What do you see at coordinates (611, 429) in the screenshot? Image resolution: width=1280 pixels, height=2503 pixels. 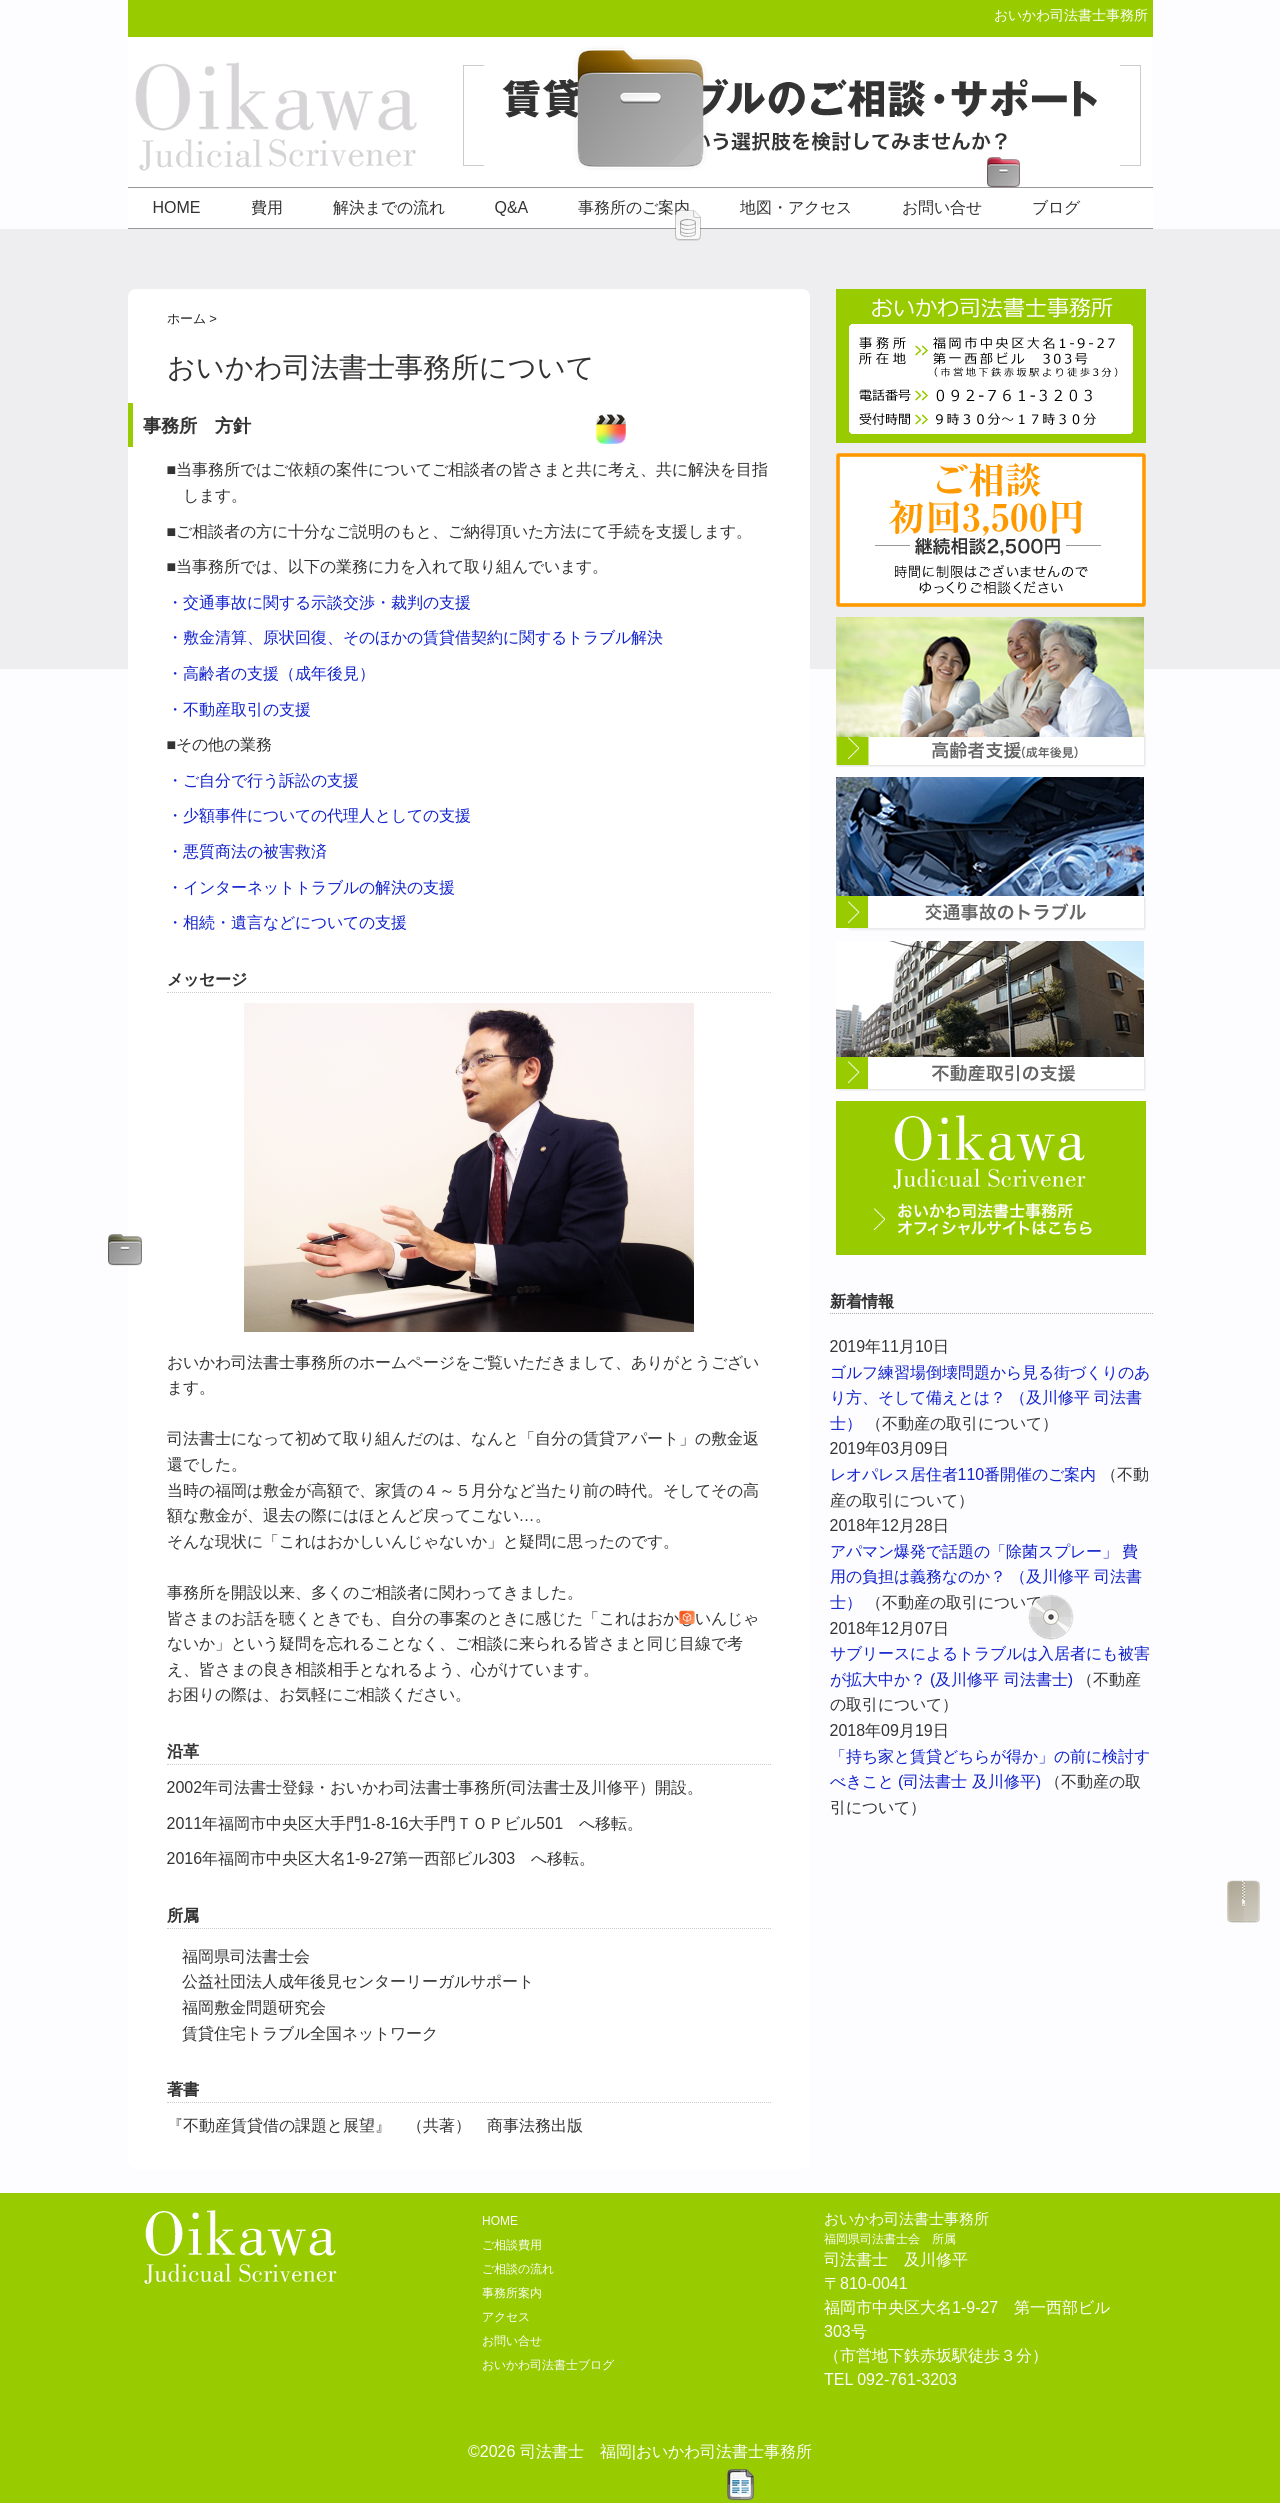 I see `open vidcutter video editing app` at bounding box center [611, 429].